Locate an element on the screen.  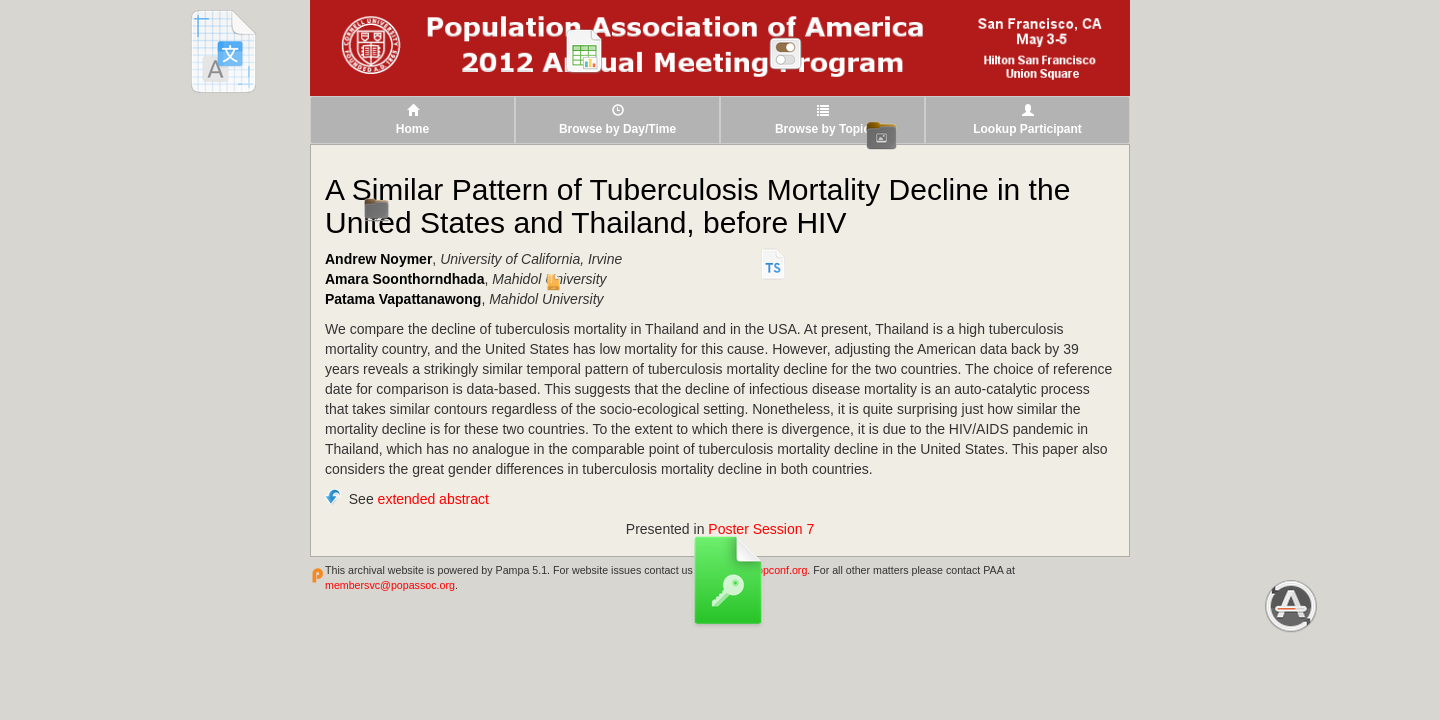
access files stored on a remote server is located at coordinates (376, 209).